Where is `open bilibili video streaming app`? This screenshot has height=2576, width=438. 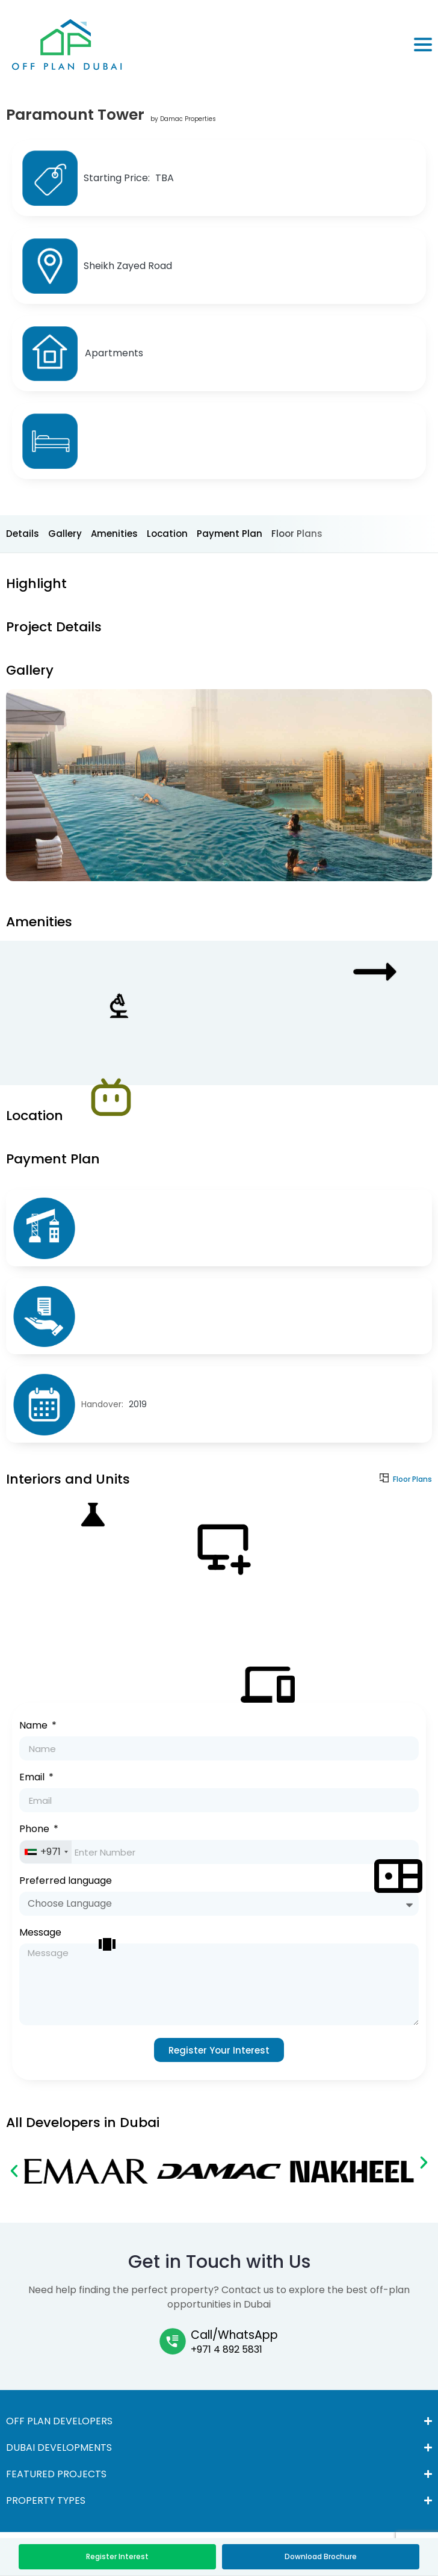 open bilibili video streaming app is located at coordinates (111, 1098).